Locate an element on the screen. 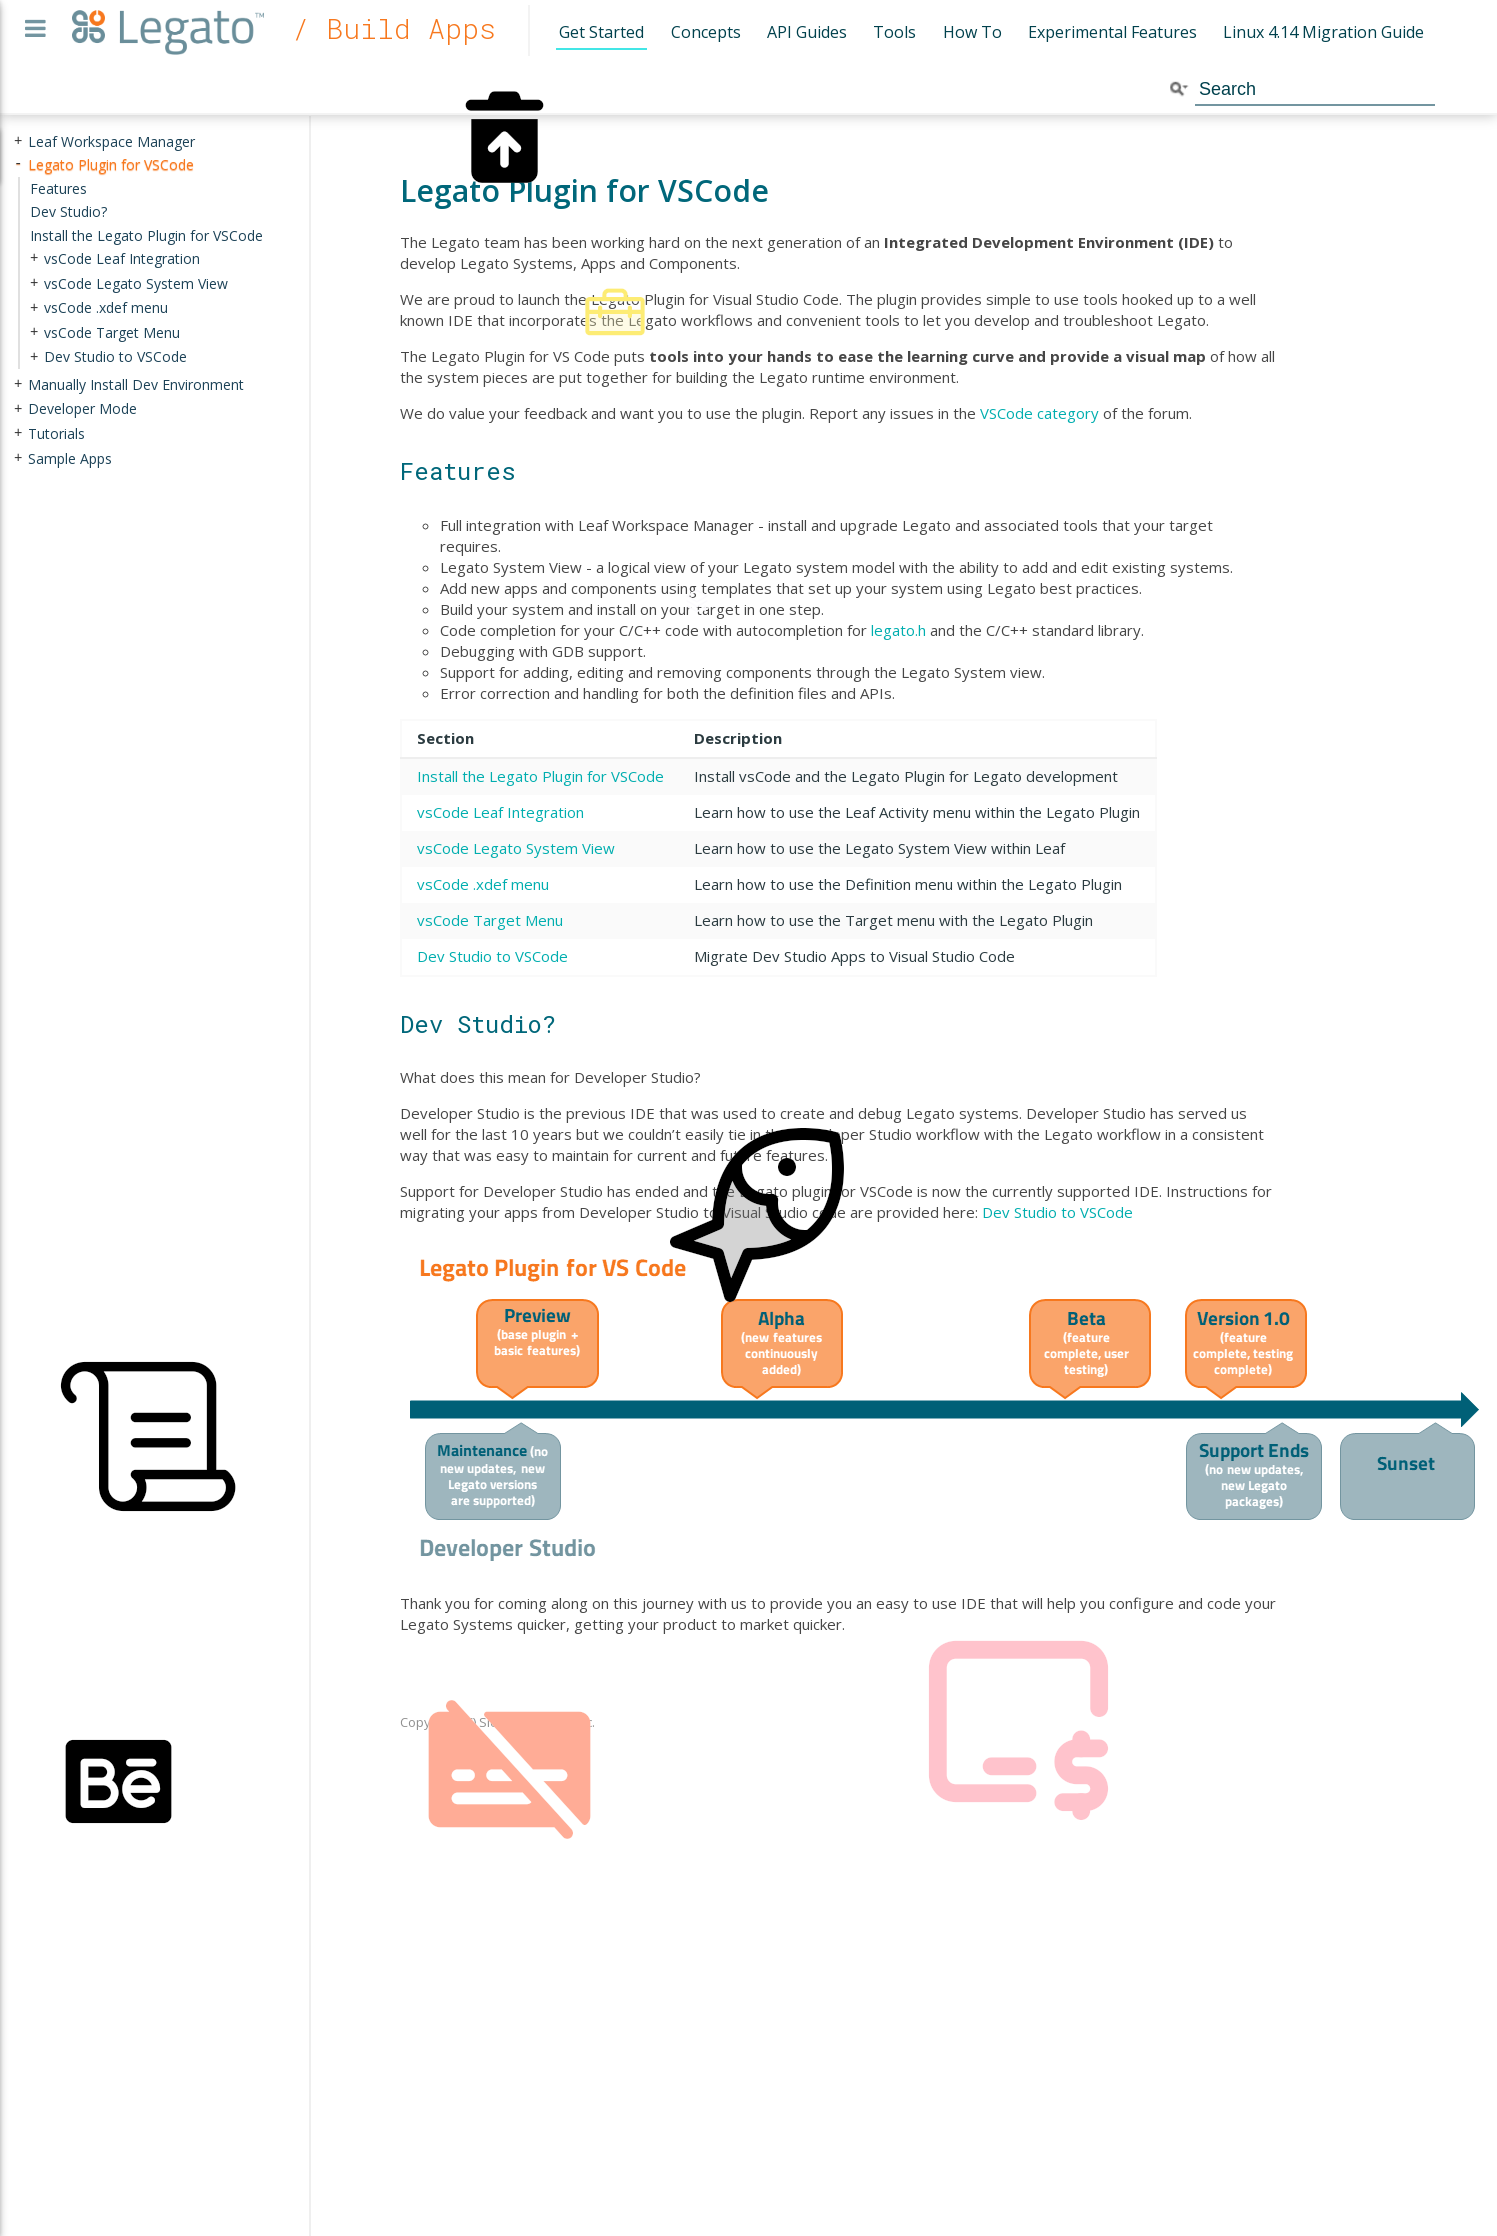  add a new layer to the stack is located at coordinates (697, 601).